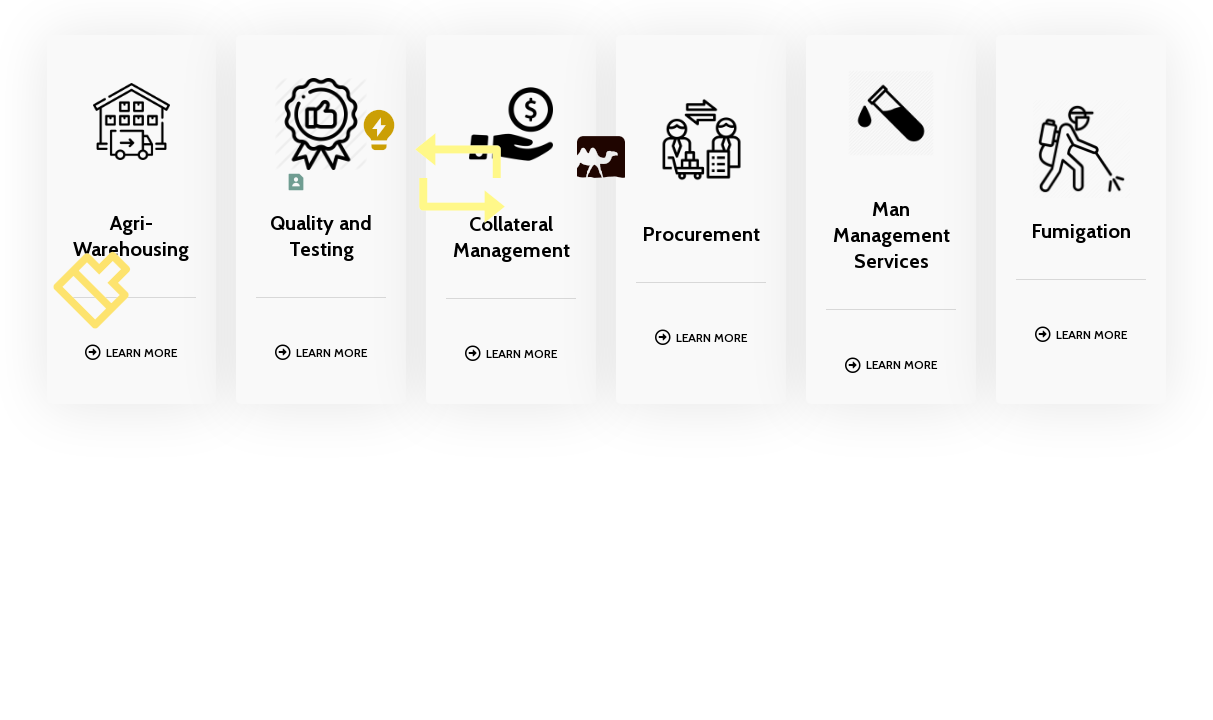  I want to click on view user profile document, so click(296, 182).